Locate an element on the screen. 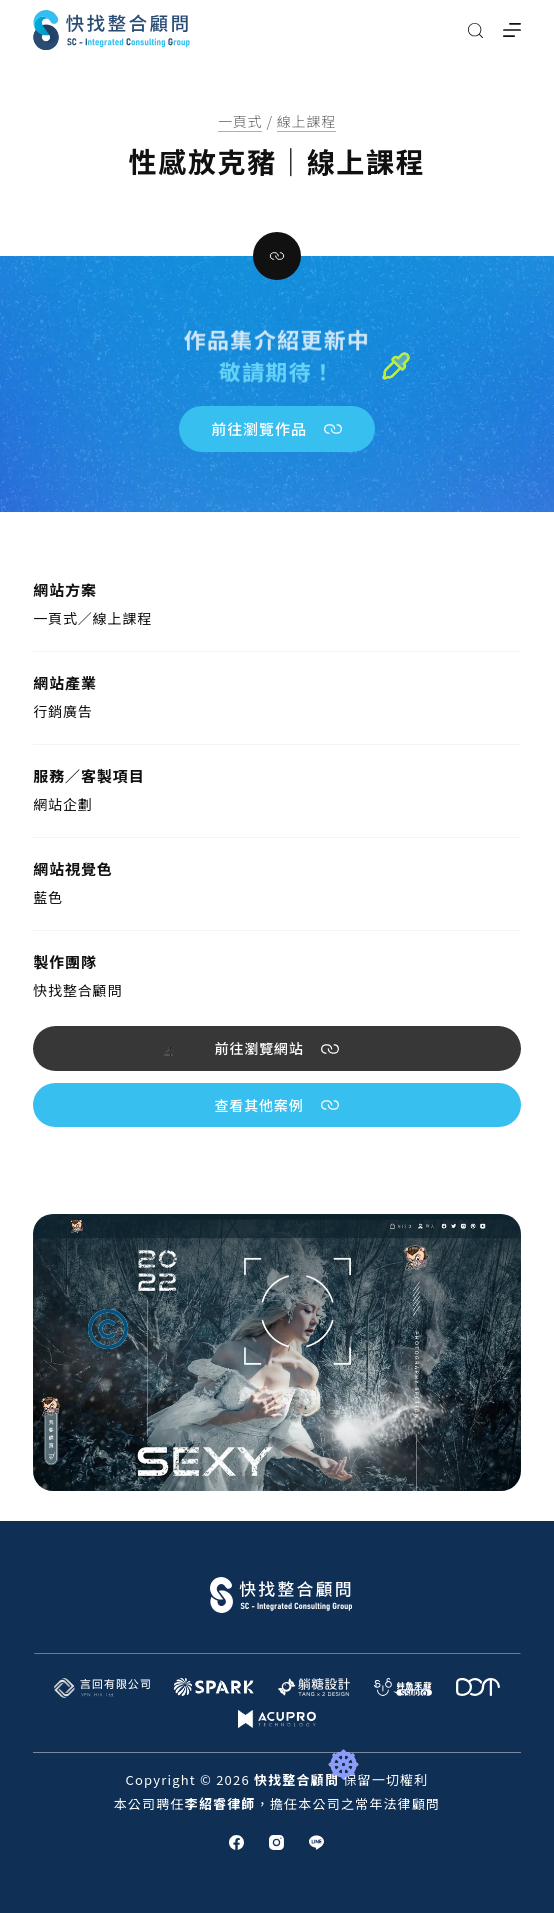 The image size is (554, 1913). indicates copyrighted content is located at coordinates (108, 1329).